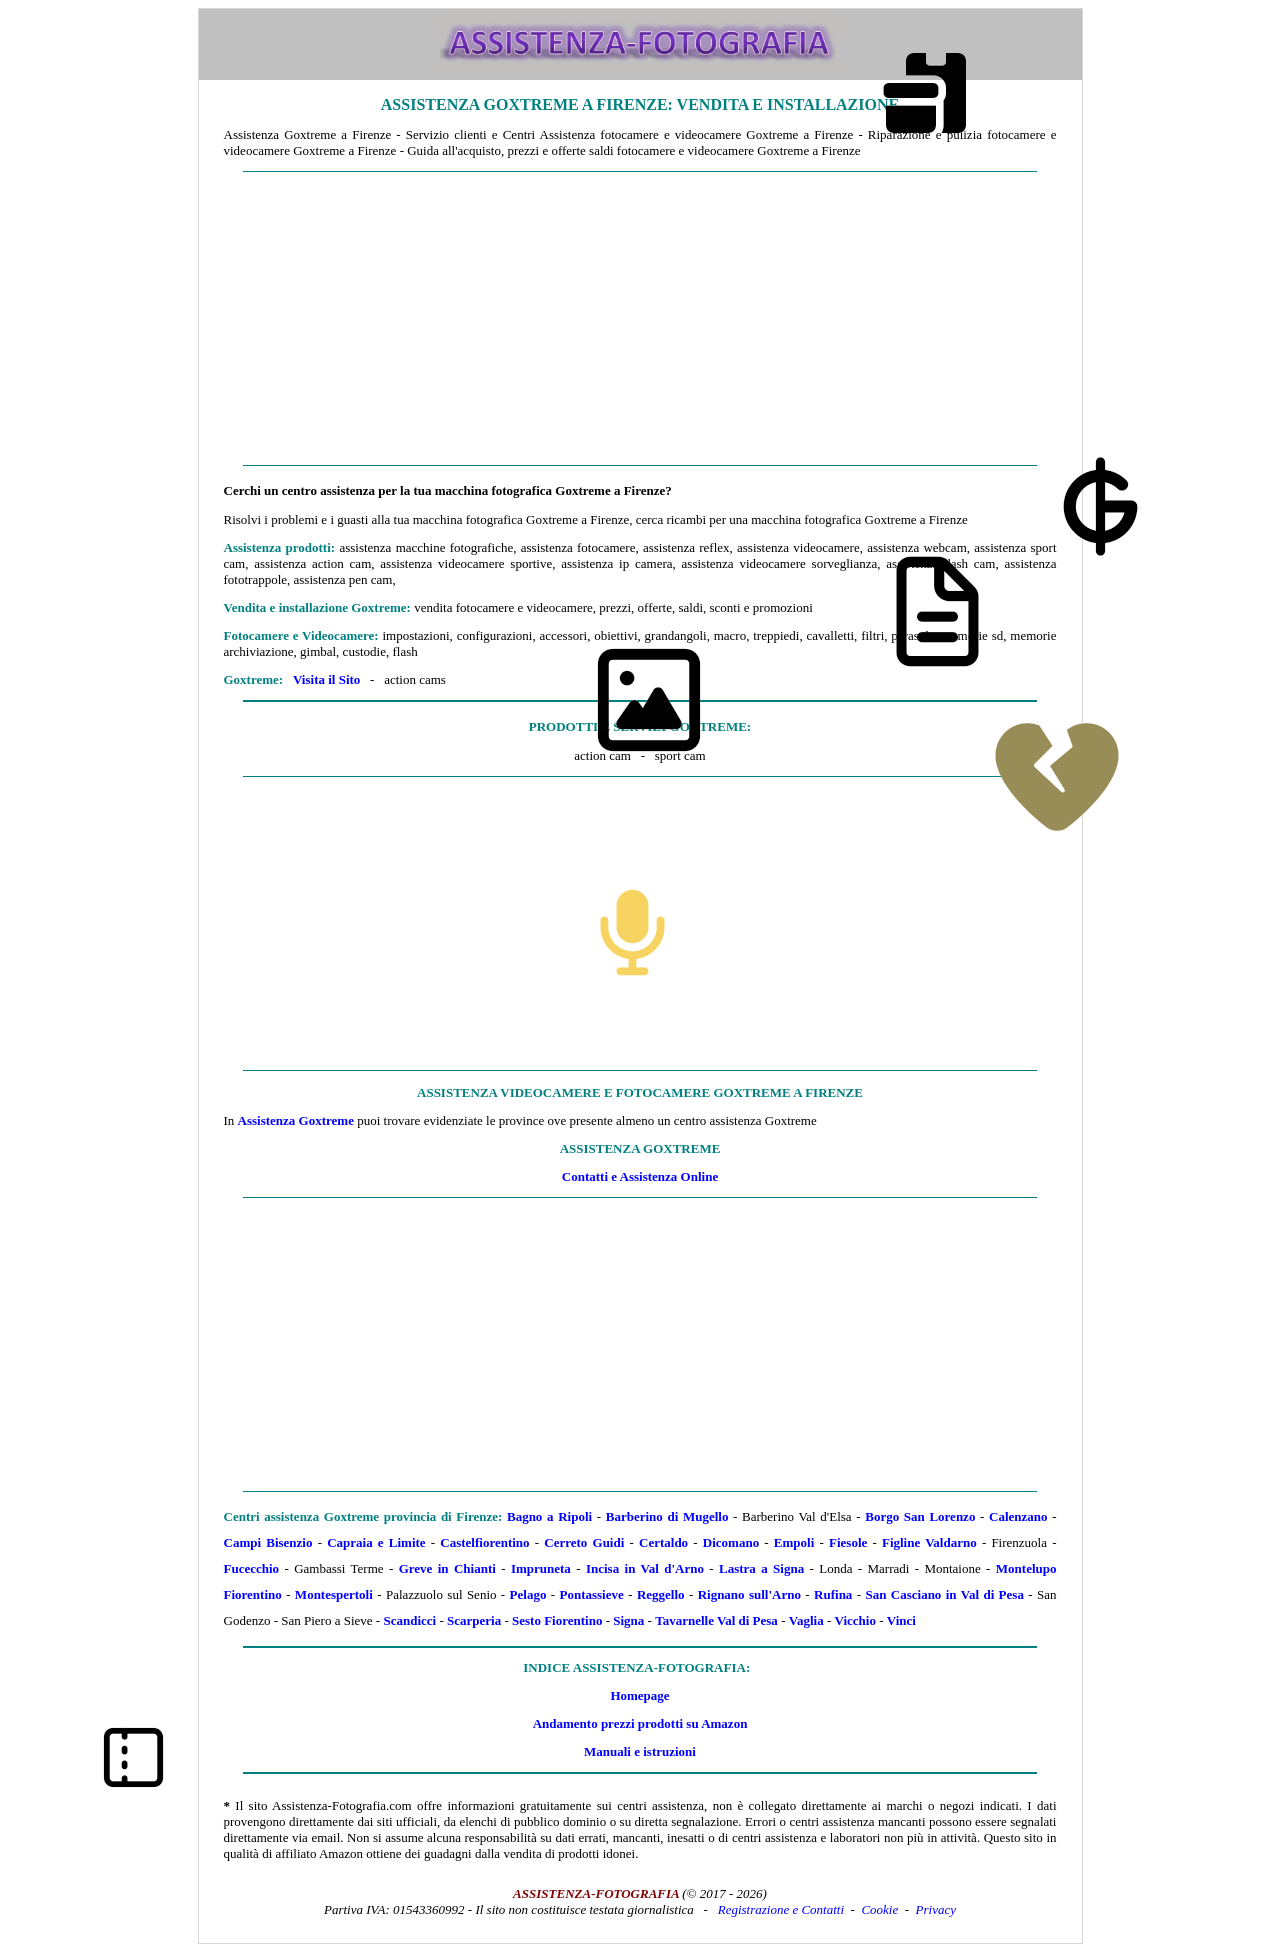  What do you see at coordinates (937, 611) in the screenshot?
I see `view document contents` at bounding box center [937, 611].